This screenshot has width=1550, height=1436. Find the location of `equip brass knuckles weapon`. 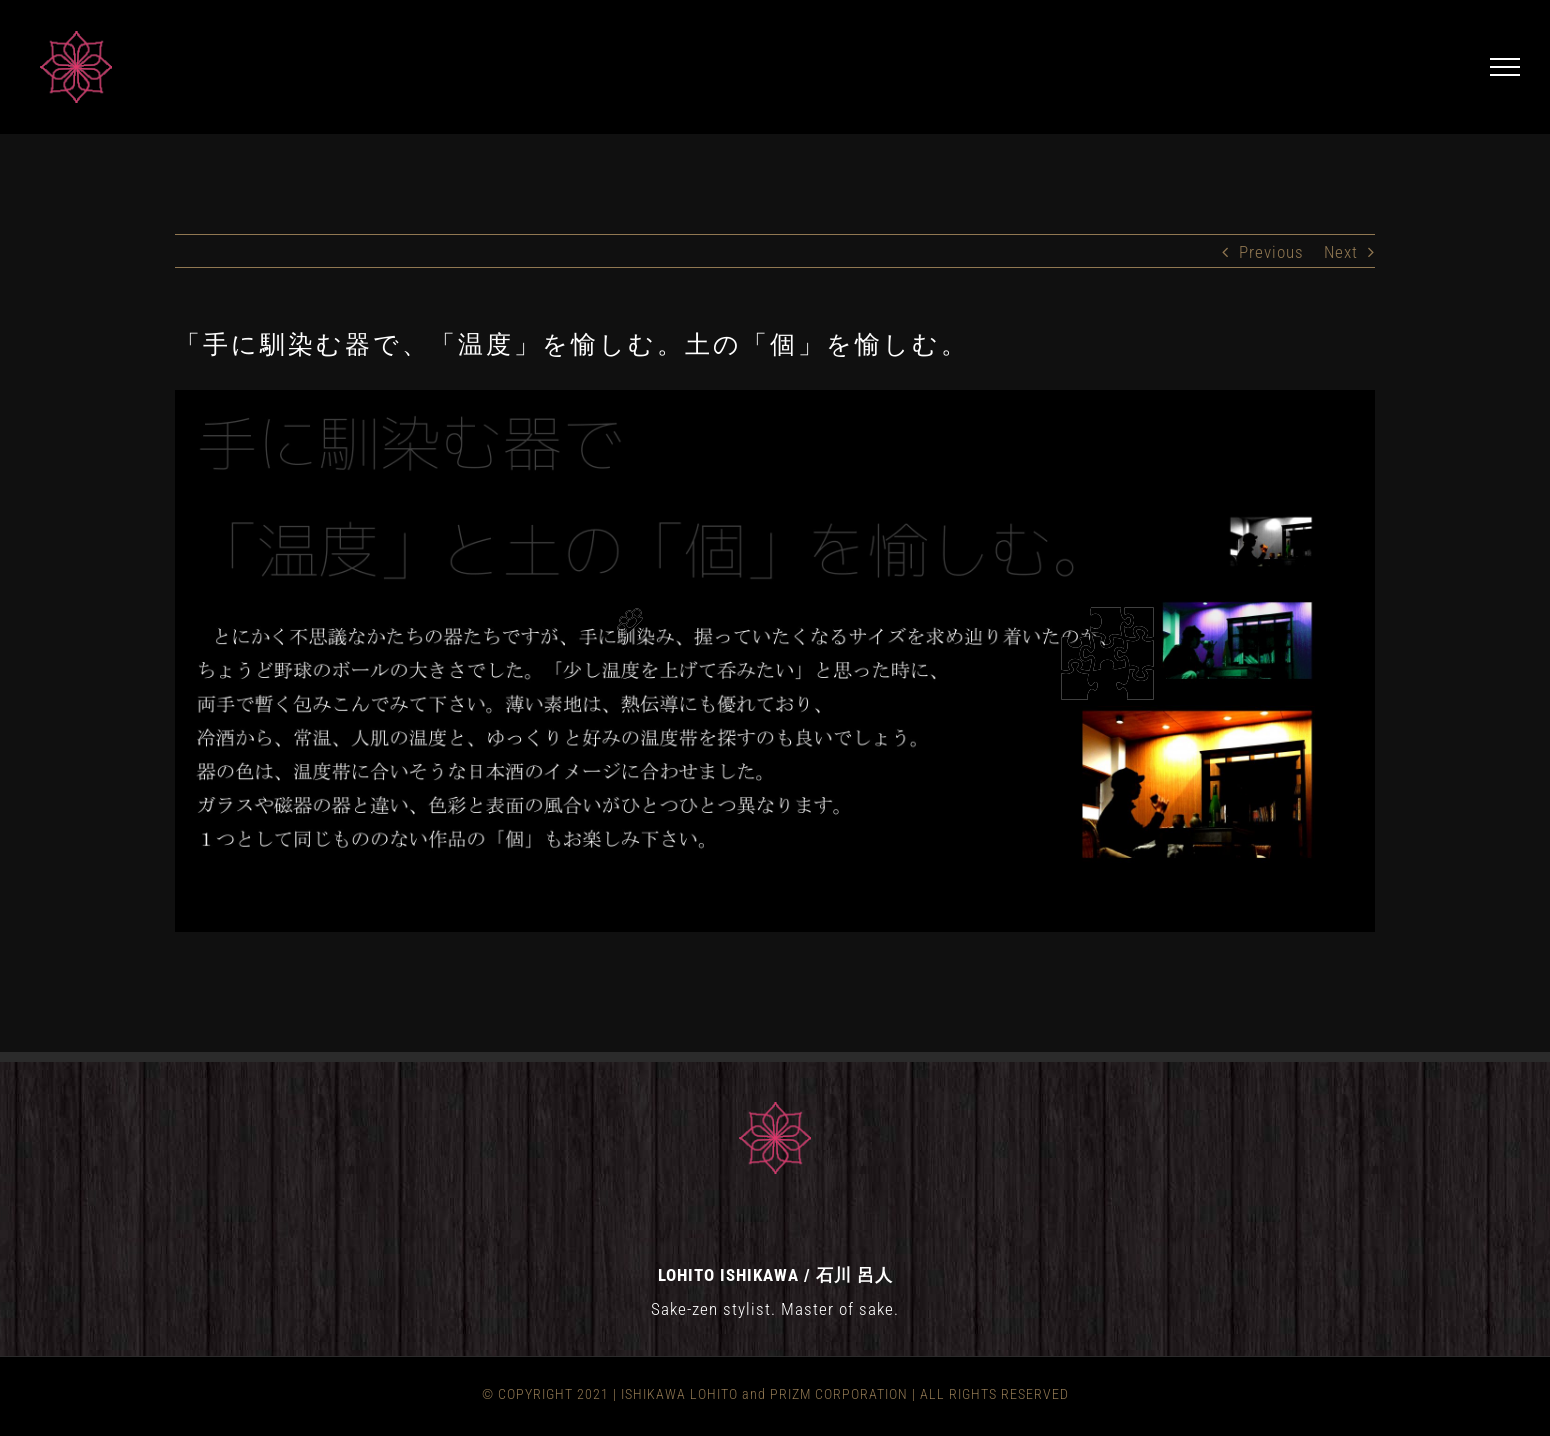

equip brass knuckles weapon is located at coordinates (630, 621).